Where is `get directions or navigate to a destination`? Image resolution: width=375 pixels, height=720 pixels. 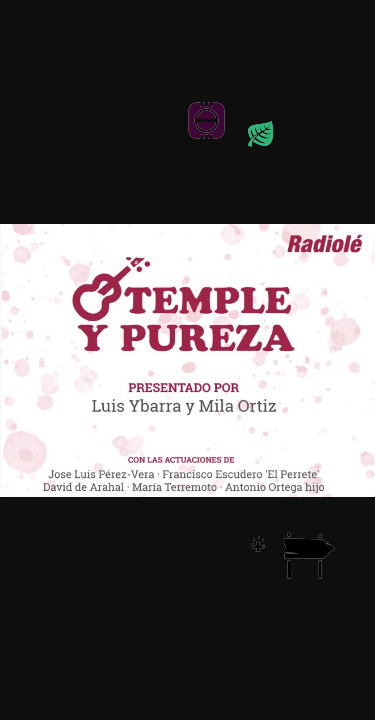 get directions or navigate to a destination is located at coordinates (309, 553).